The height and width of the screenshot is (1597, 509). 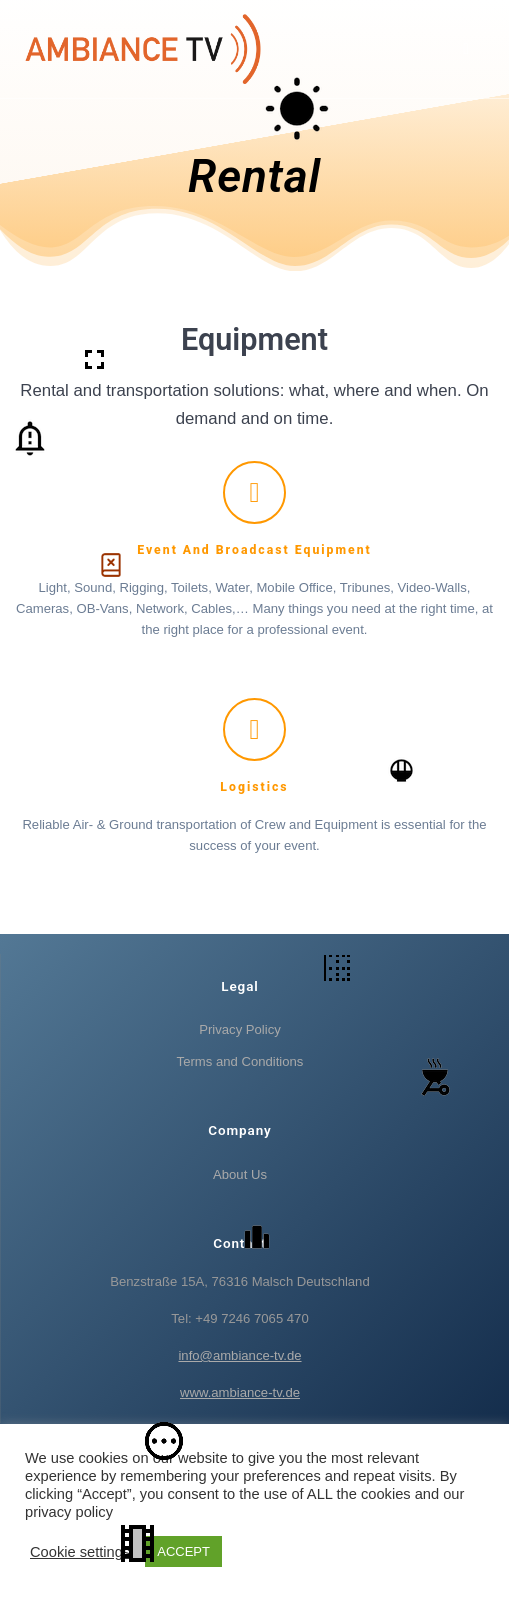 I want to click on browse asian or rice-based cuisine options, so click(x=401, y=770).